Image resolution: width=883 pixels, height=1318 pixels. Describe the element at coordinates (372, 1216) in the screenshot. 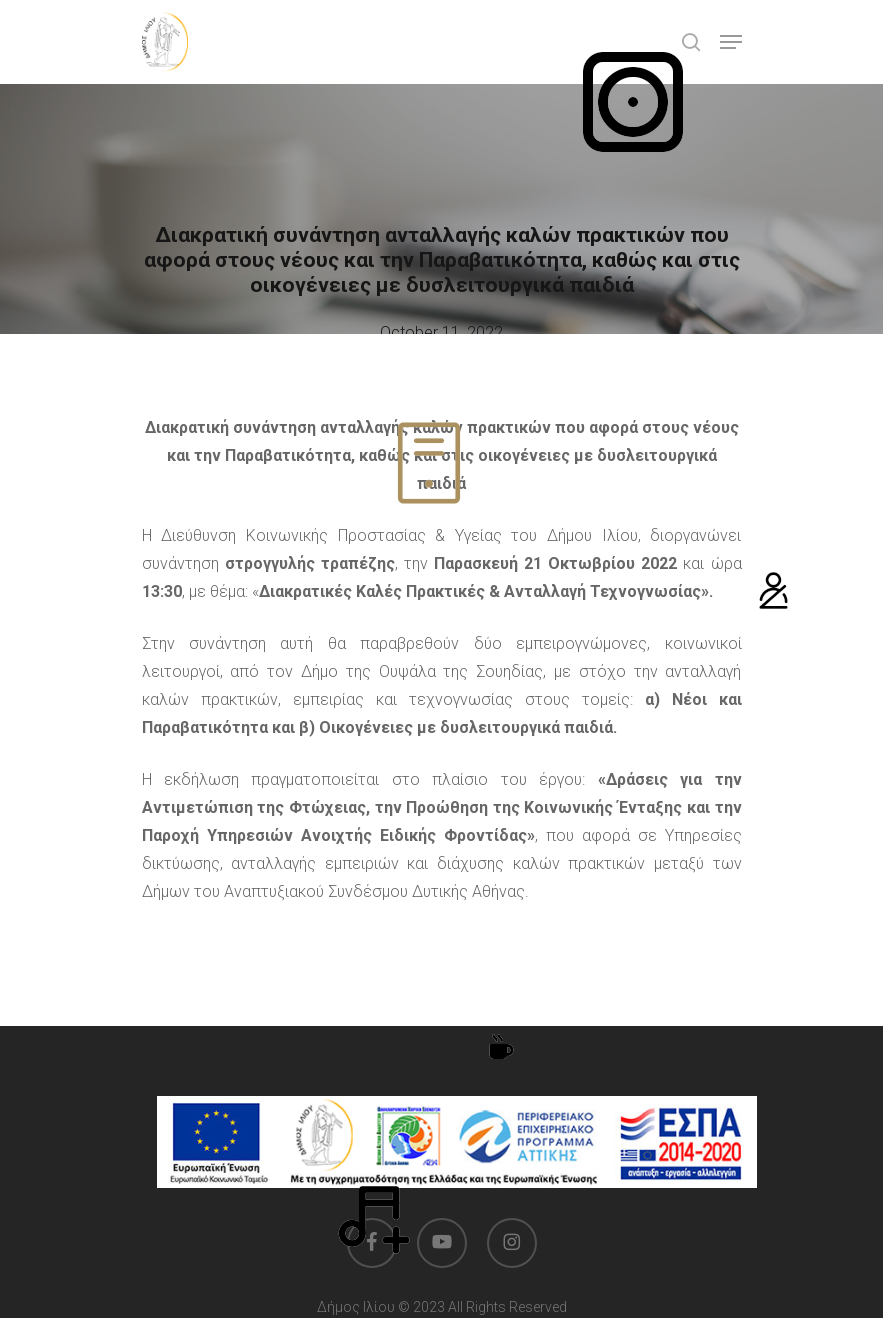

I see `add a new song to your library` at that location.